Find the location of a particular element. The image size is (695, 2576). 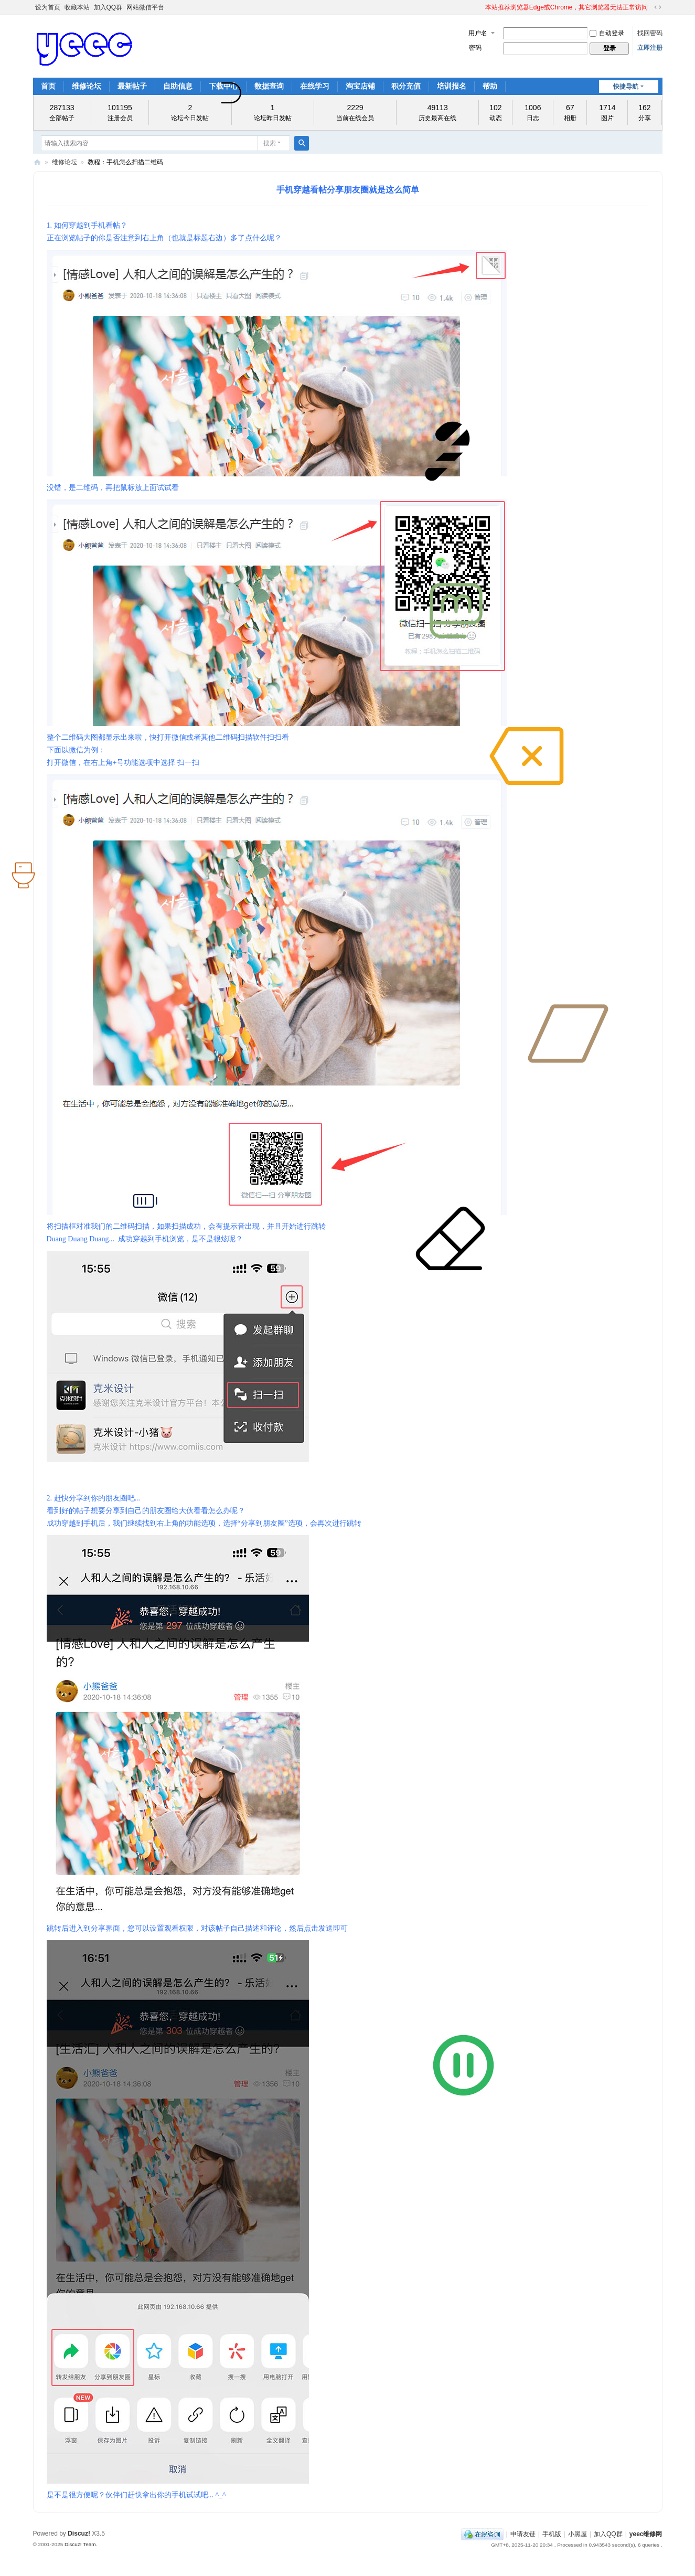

indicates holiday or seasonal content is located at coordinates (445, 452).